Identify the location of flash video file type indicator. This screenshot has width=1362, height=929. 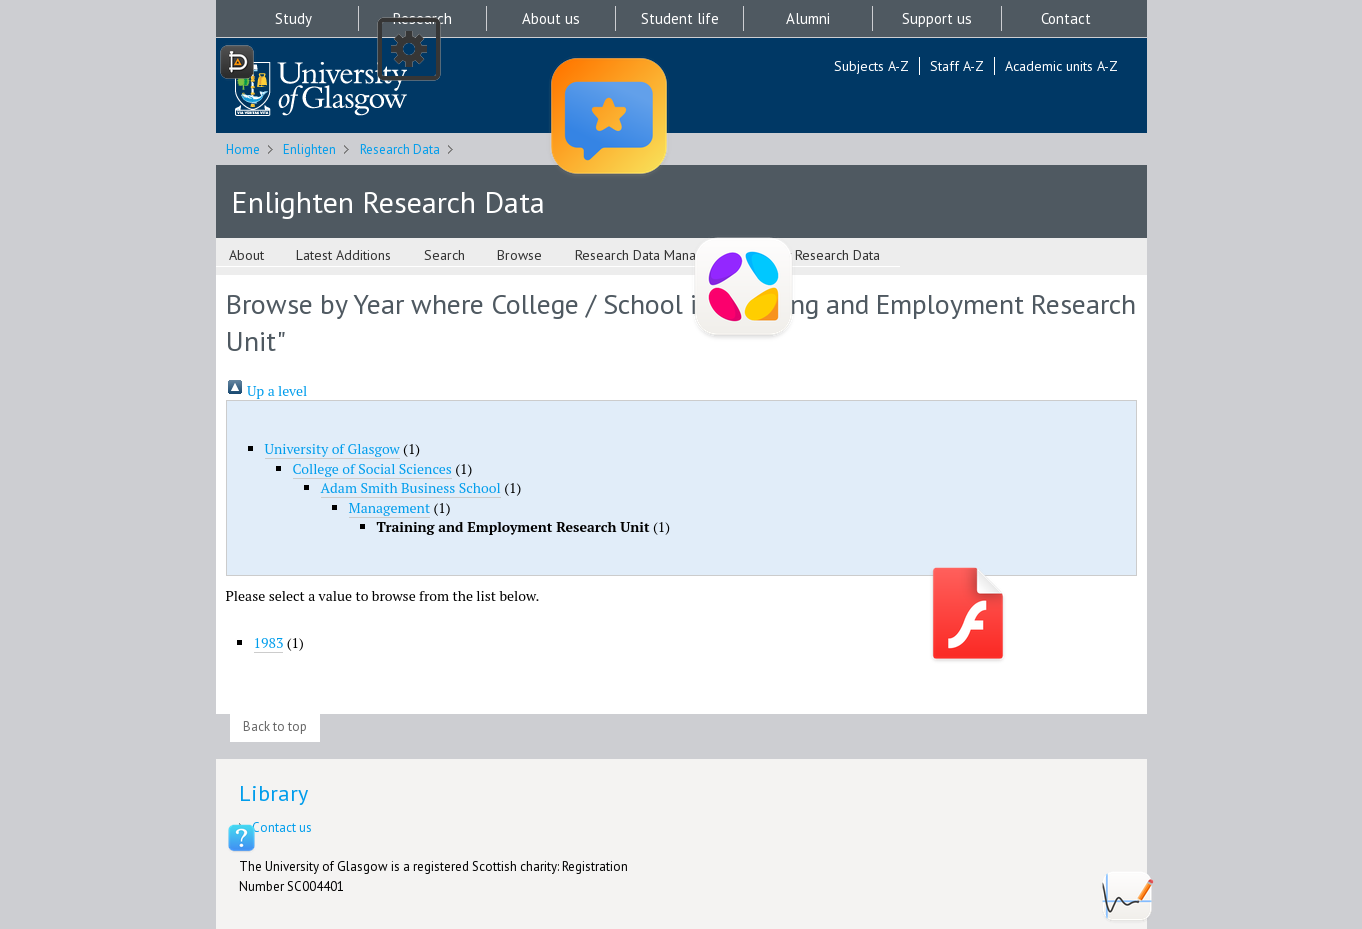
(968, 615).